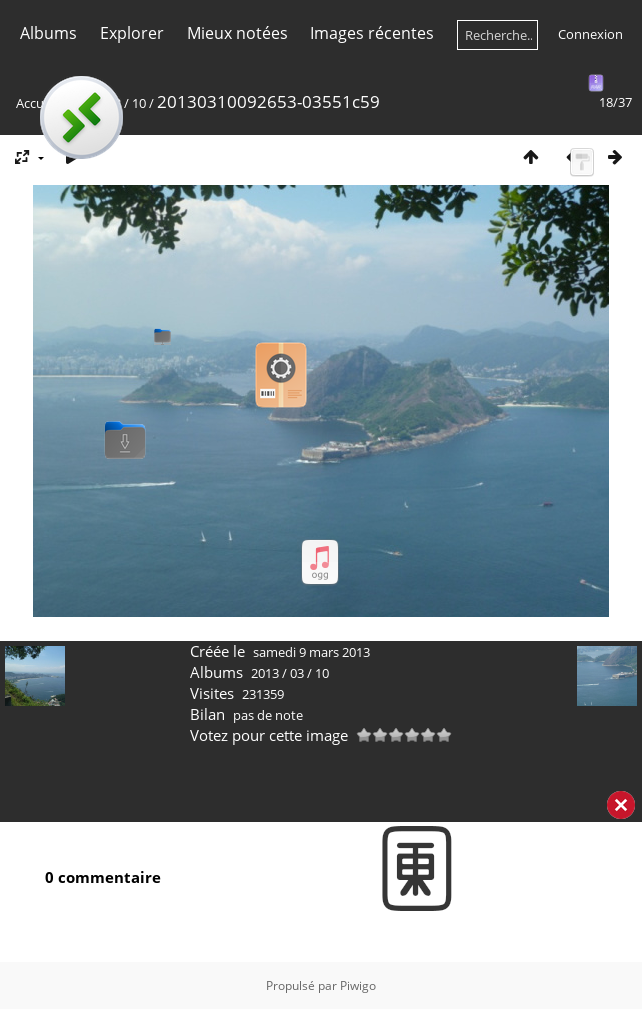 Image resolution: width=642 pixels, height=1009 pixels. Describe the element at coordinates (162, 336) in the screenshot. I see `access a remote or network folder` at that location.